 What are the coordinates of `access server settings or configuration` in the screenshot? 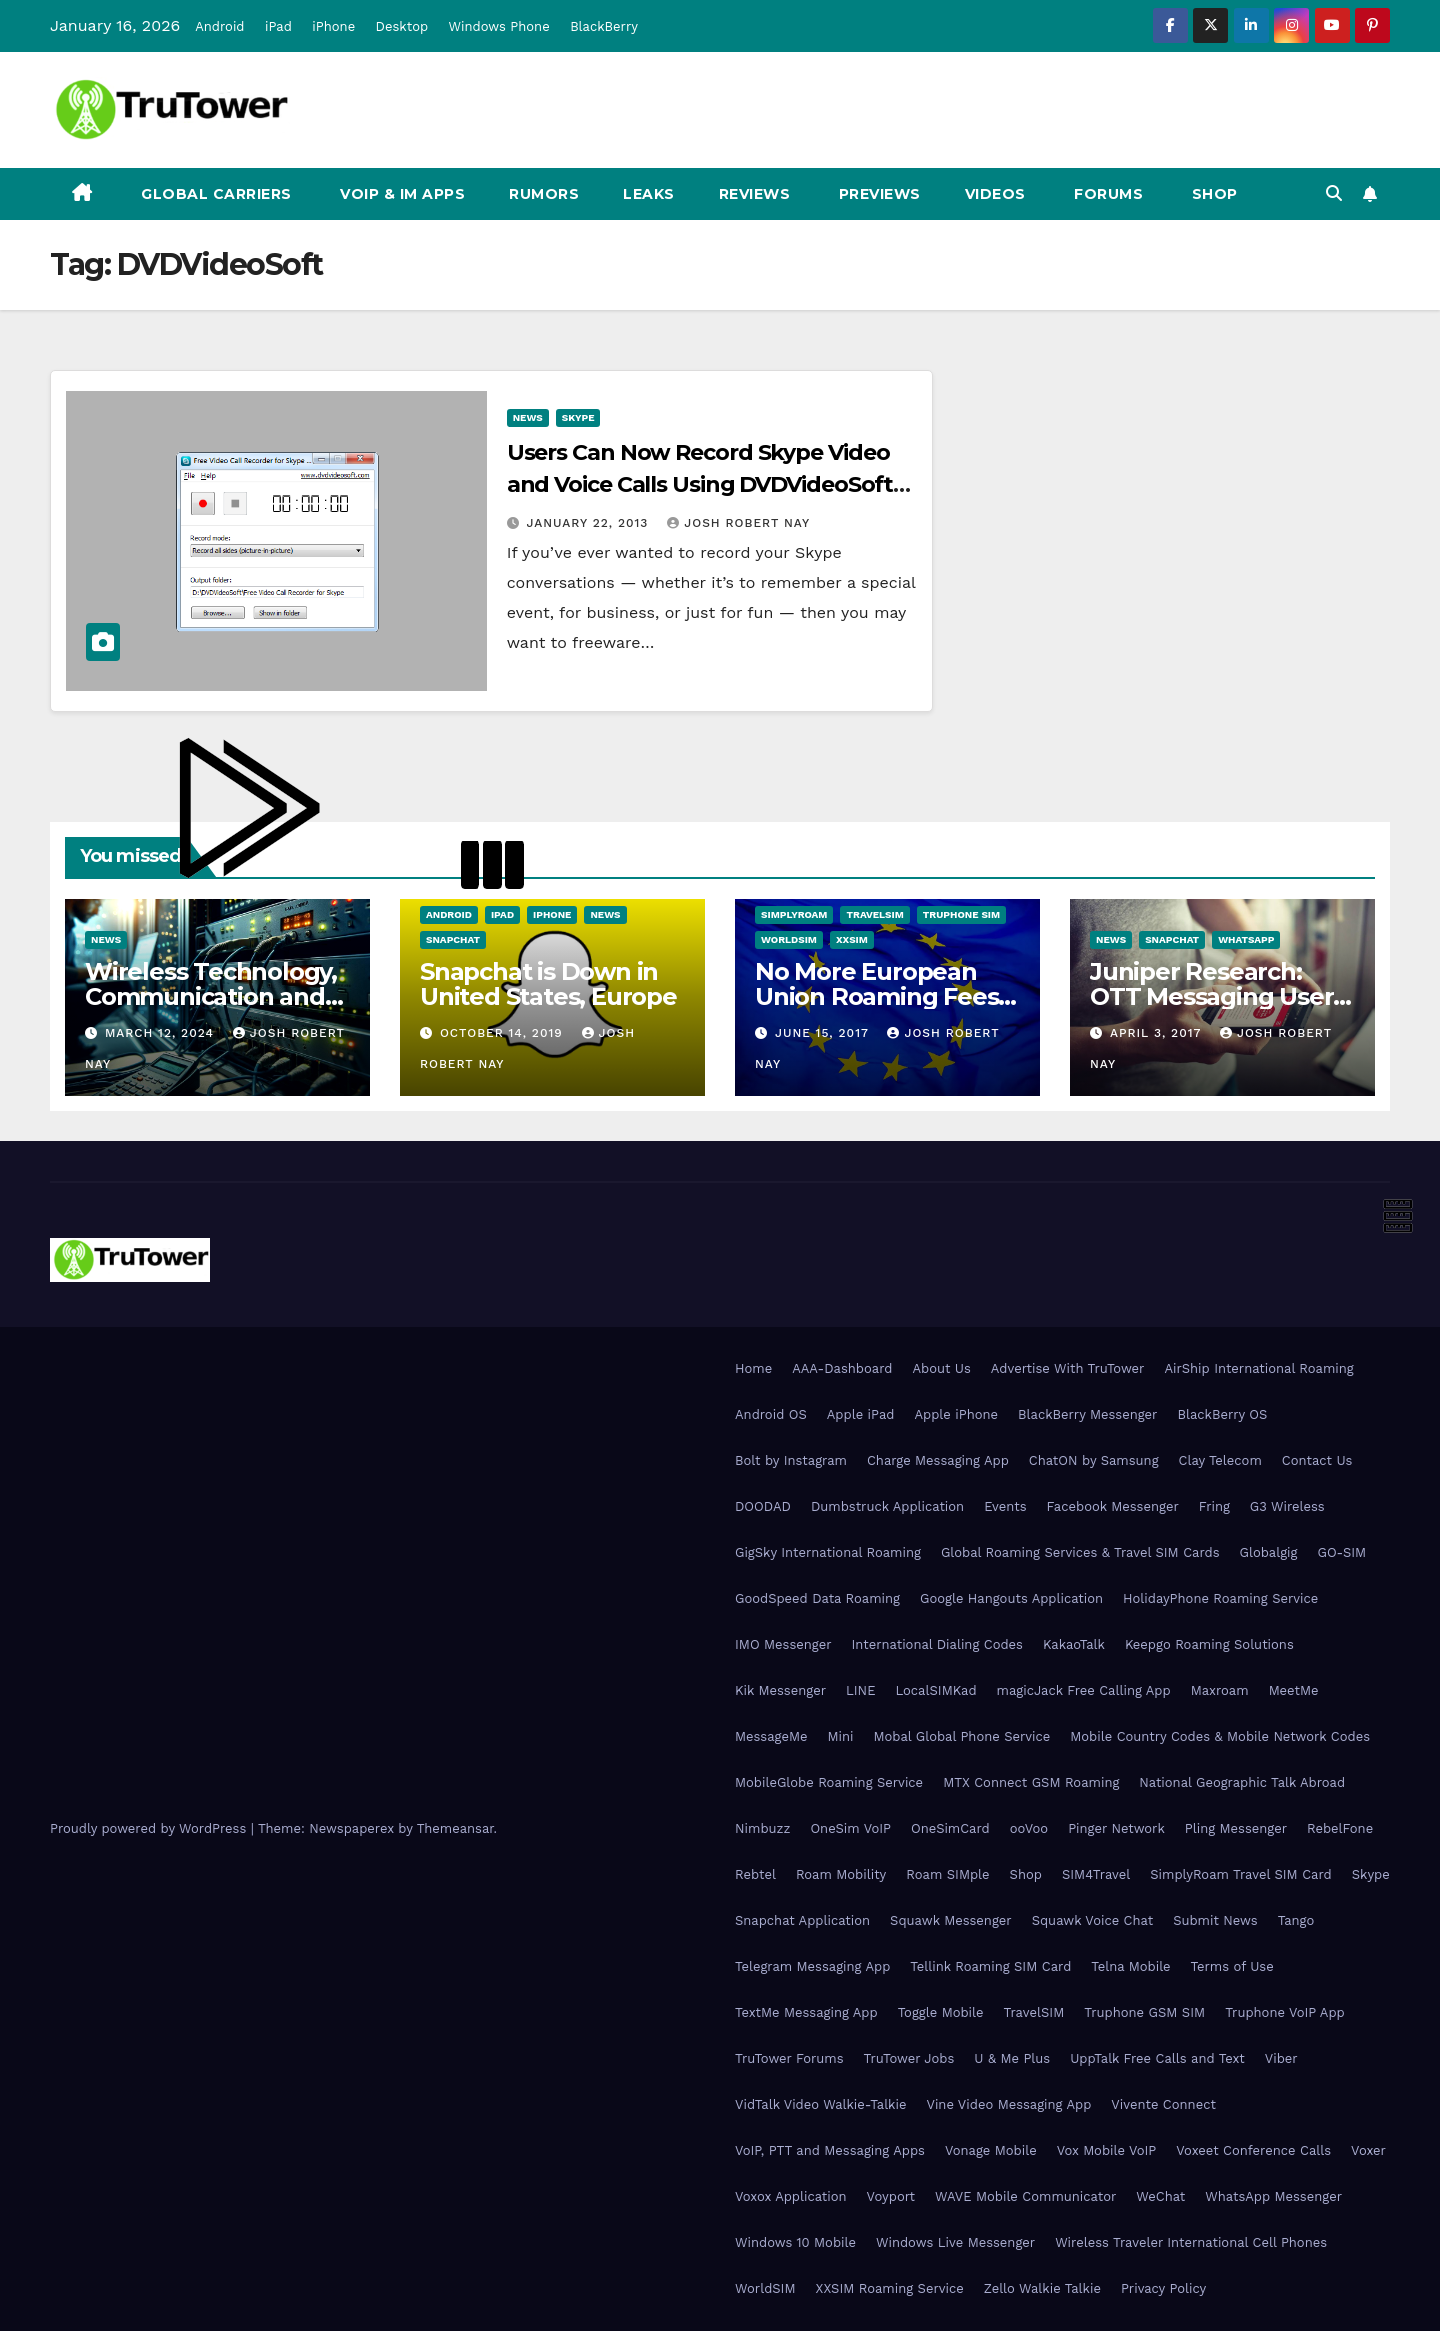 It's located at (1398, 1216).